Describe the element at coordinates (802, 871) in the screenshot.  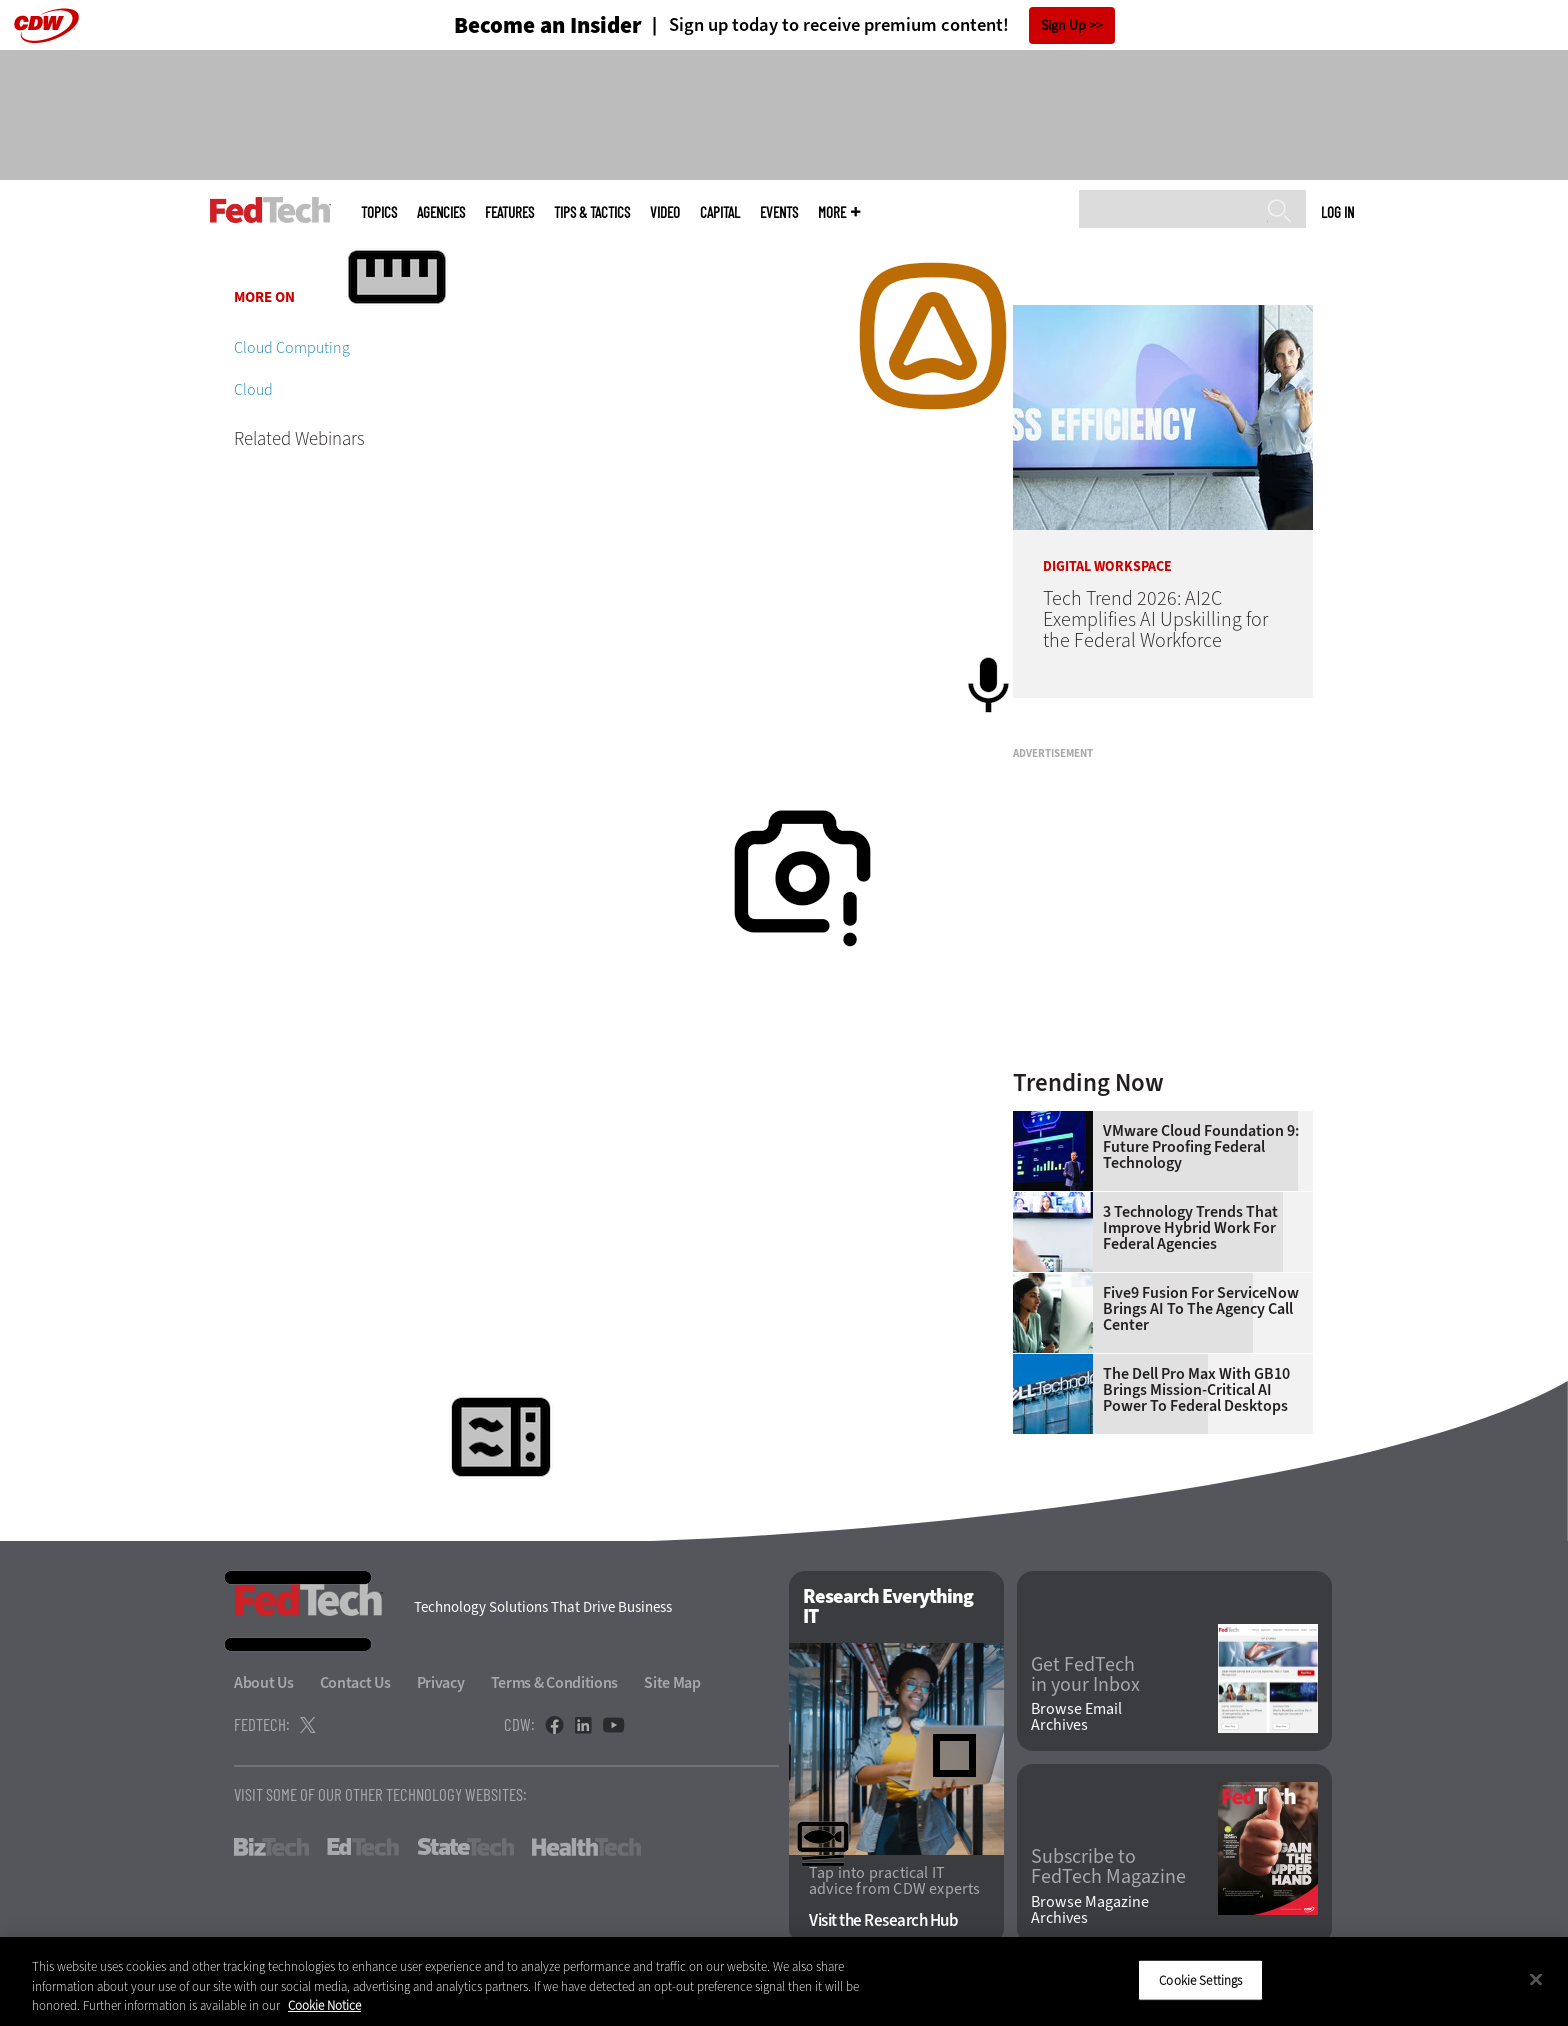
I see `camera error or malfunction alert` at that location.